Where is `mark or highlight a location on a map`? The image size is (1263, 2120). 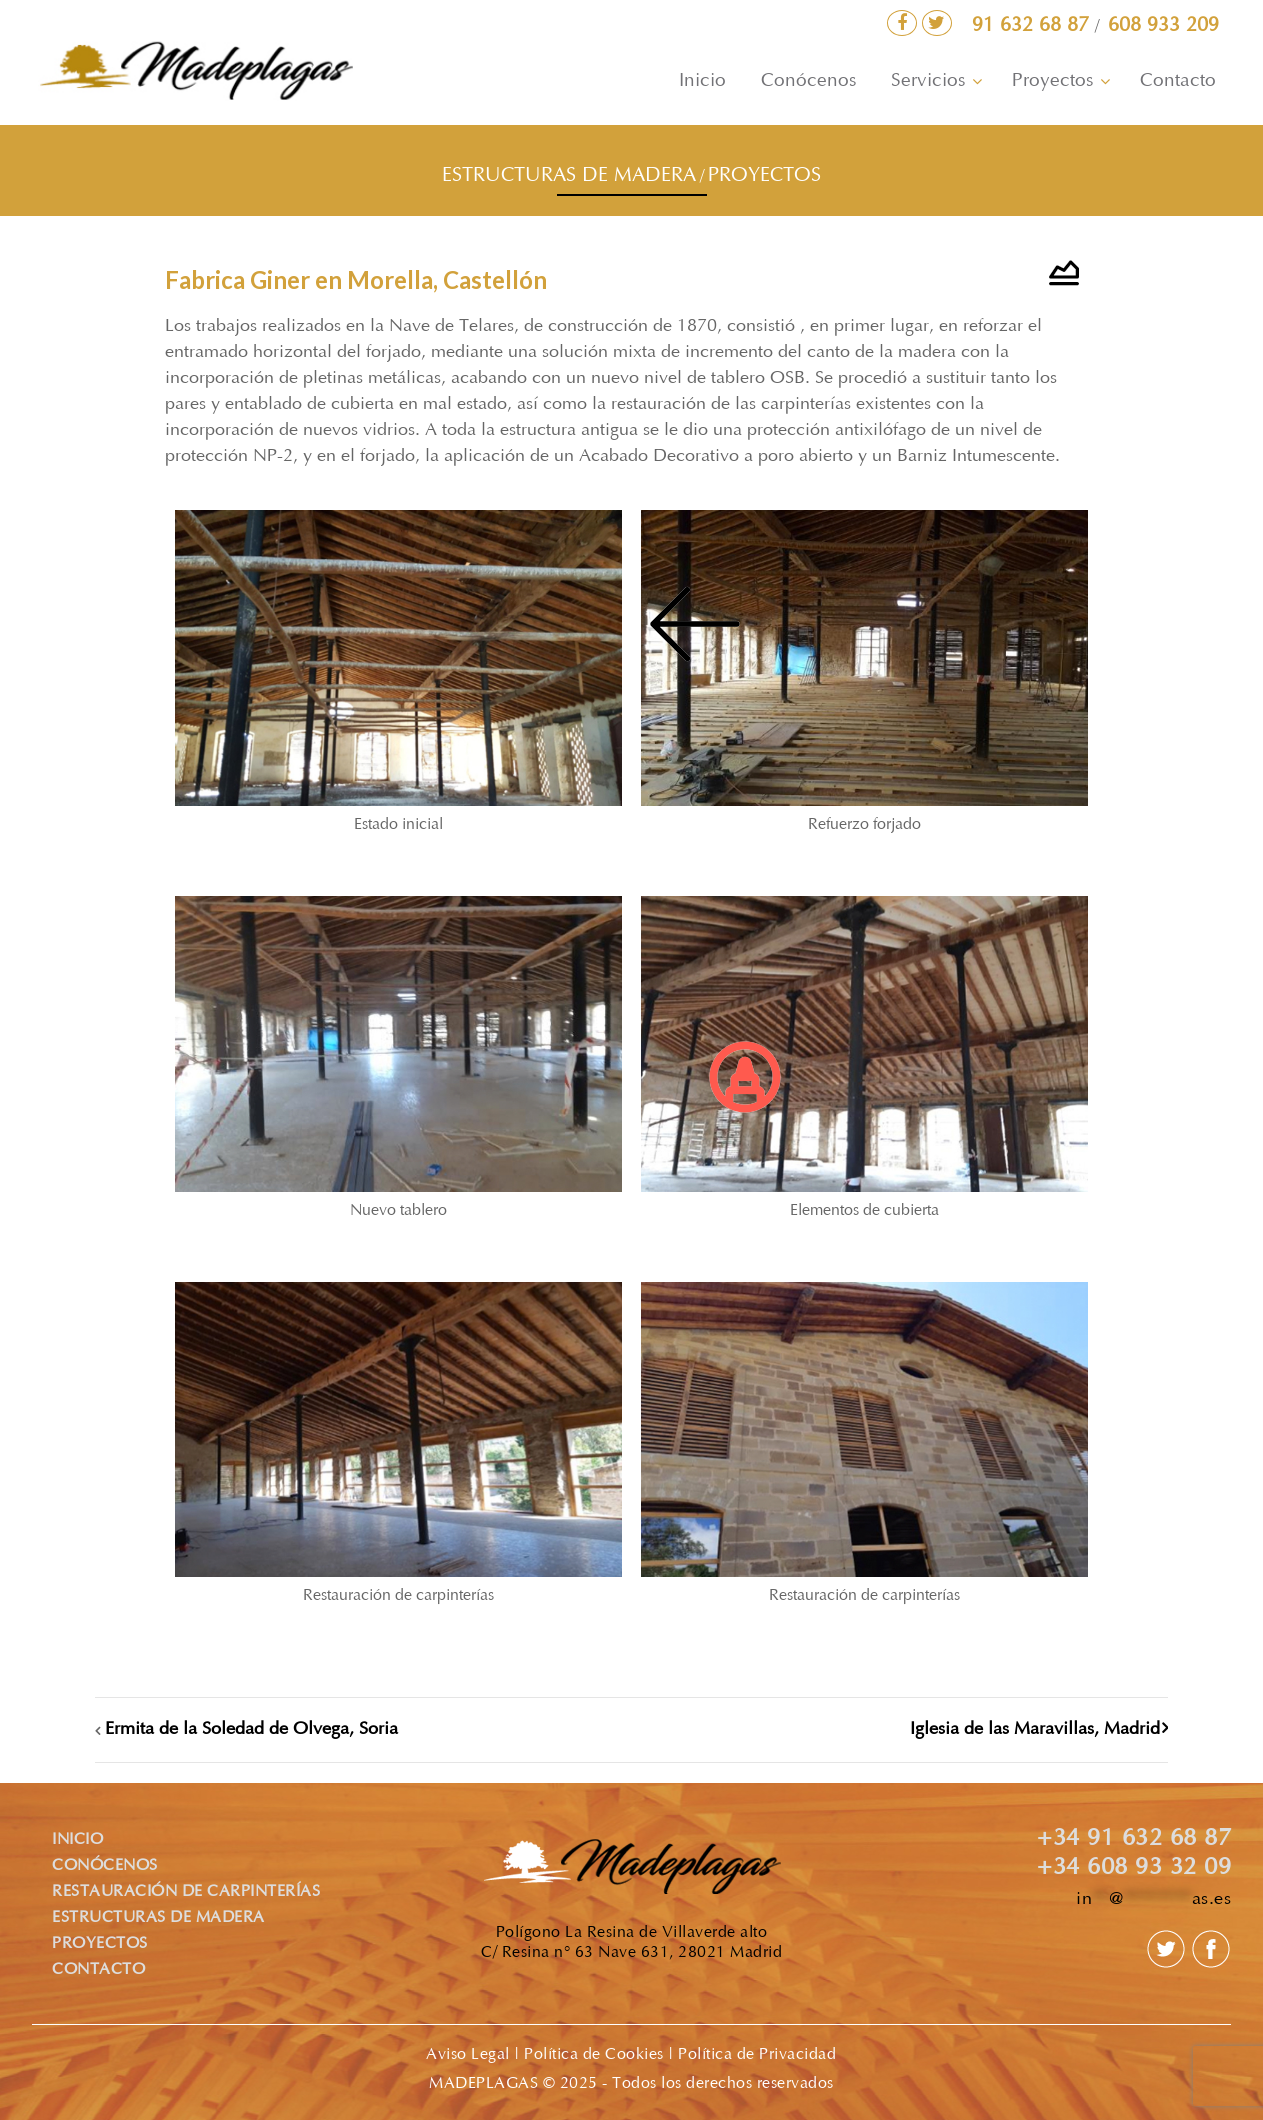
mark or highlight a location on a map is located at coordinates (745, 1077).